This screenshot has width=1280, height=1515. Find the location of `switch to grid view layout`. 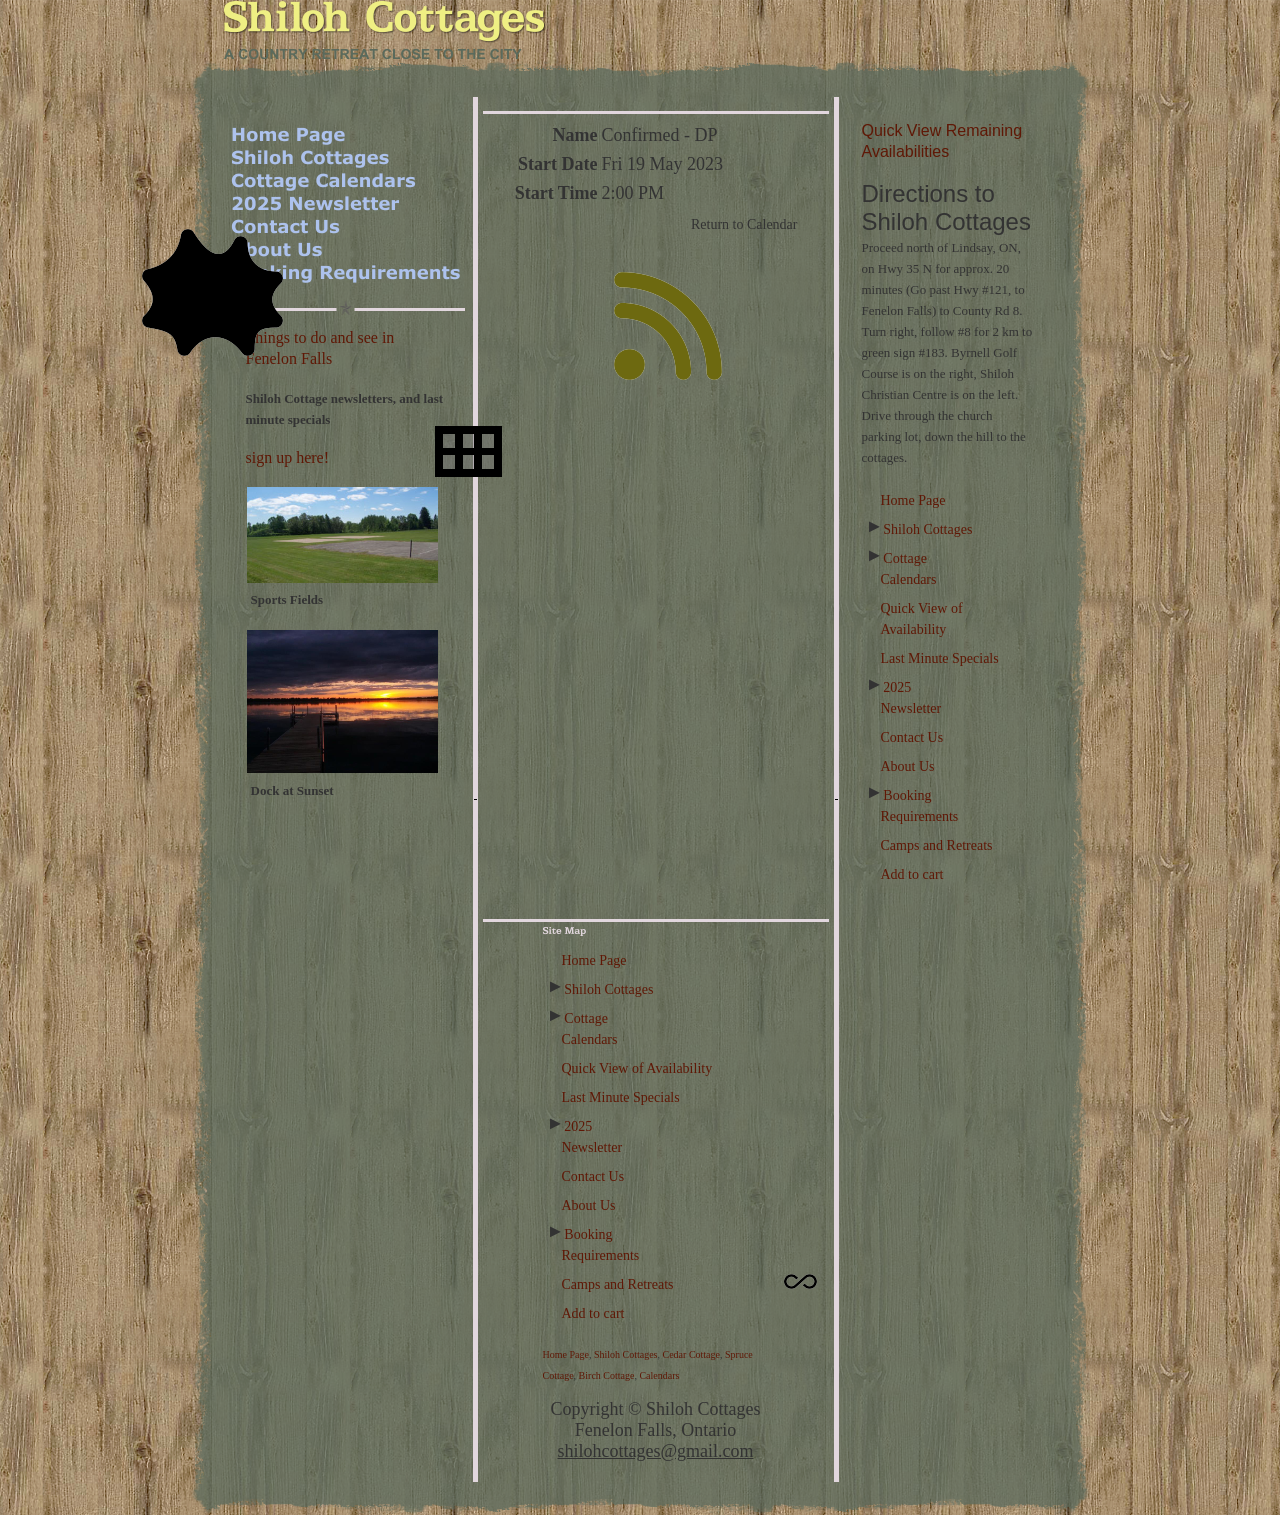

switch to grid view layout is located at coordinates (466, 453).